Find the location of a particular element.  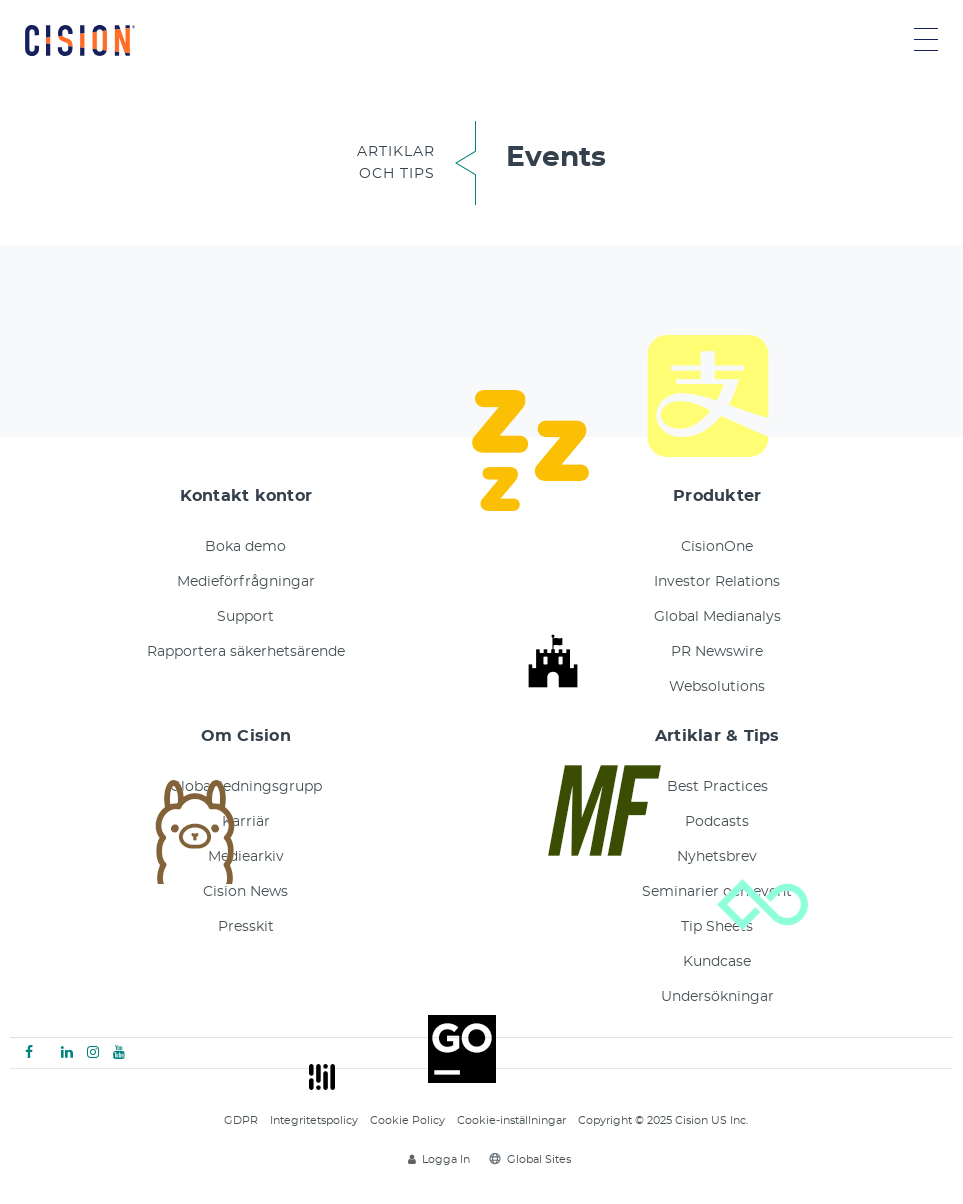

mediapipe framework or SDK integration is located at coordinates (322, 1077).